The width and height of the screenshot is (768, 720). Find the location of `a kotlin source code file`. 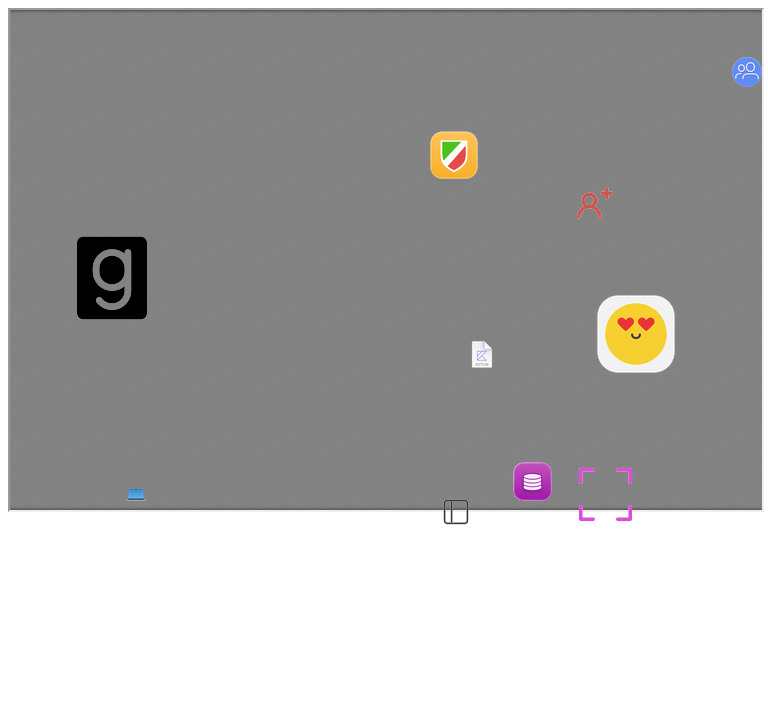

a kotlin source code file is located at coordinates (482, 355).